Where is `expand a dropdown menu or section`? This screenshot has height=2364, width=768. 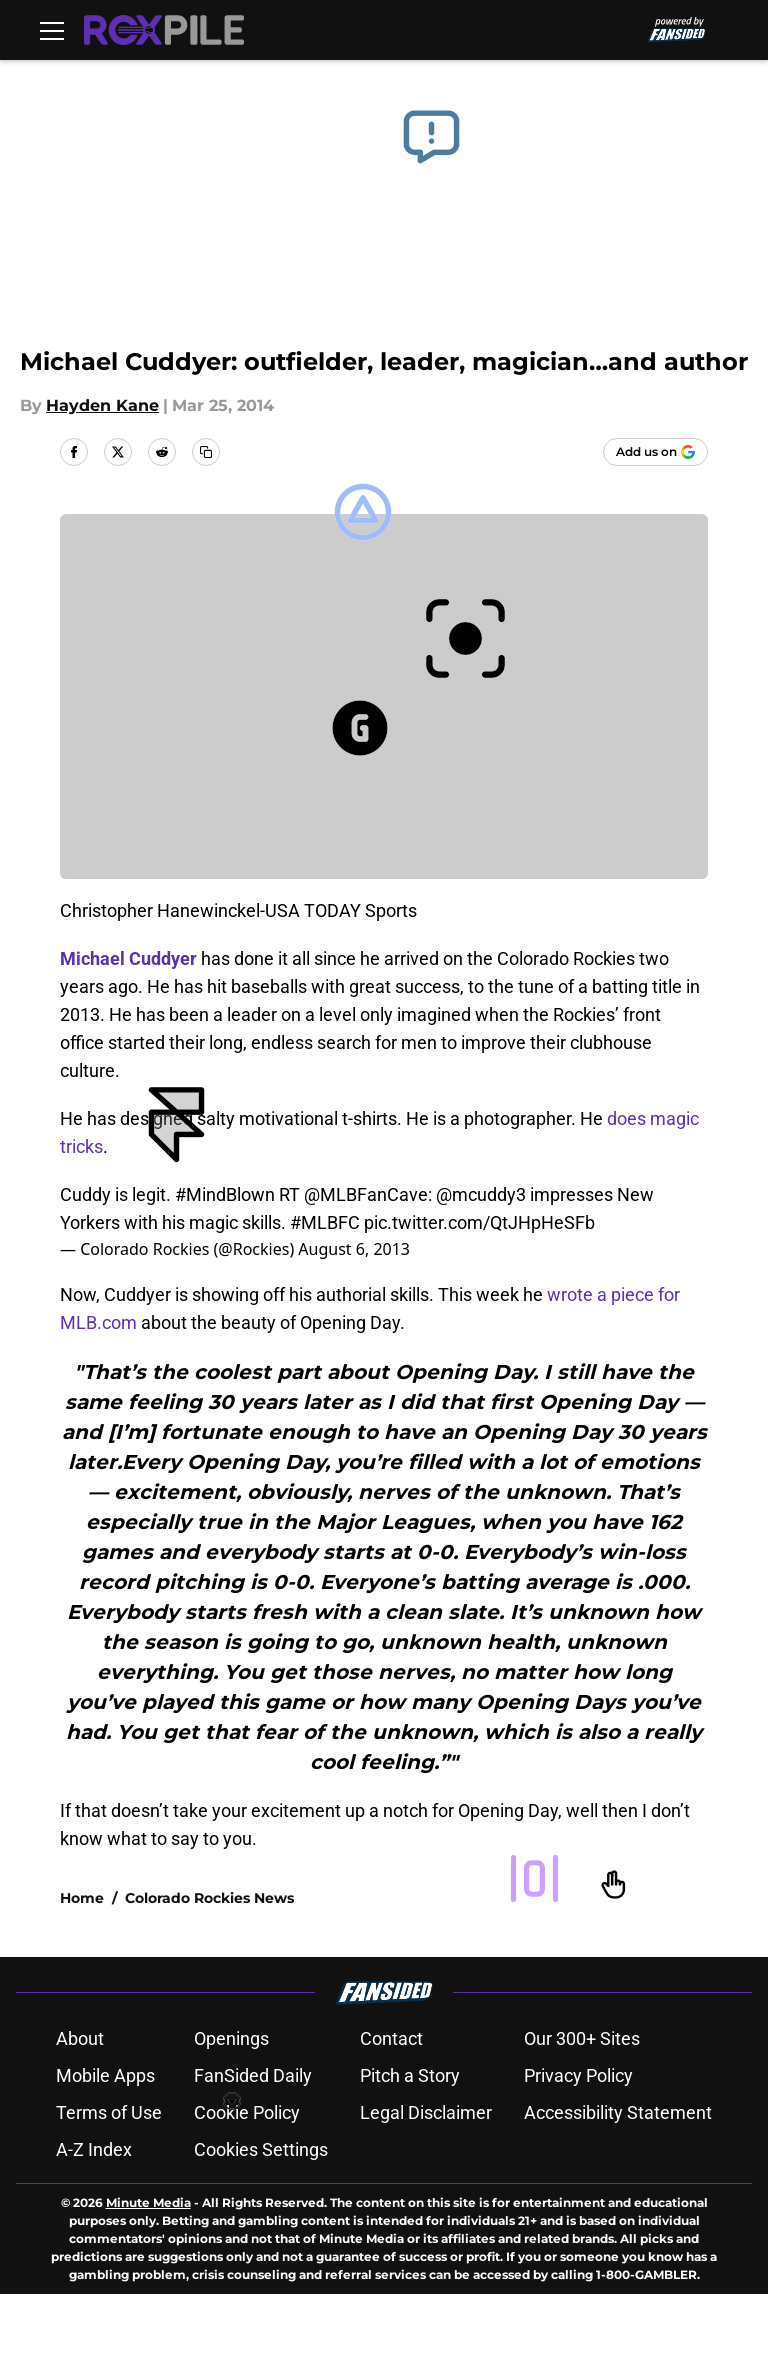
expand a dropdown menu or section is located at coordinates (232, 2101).